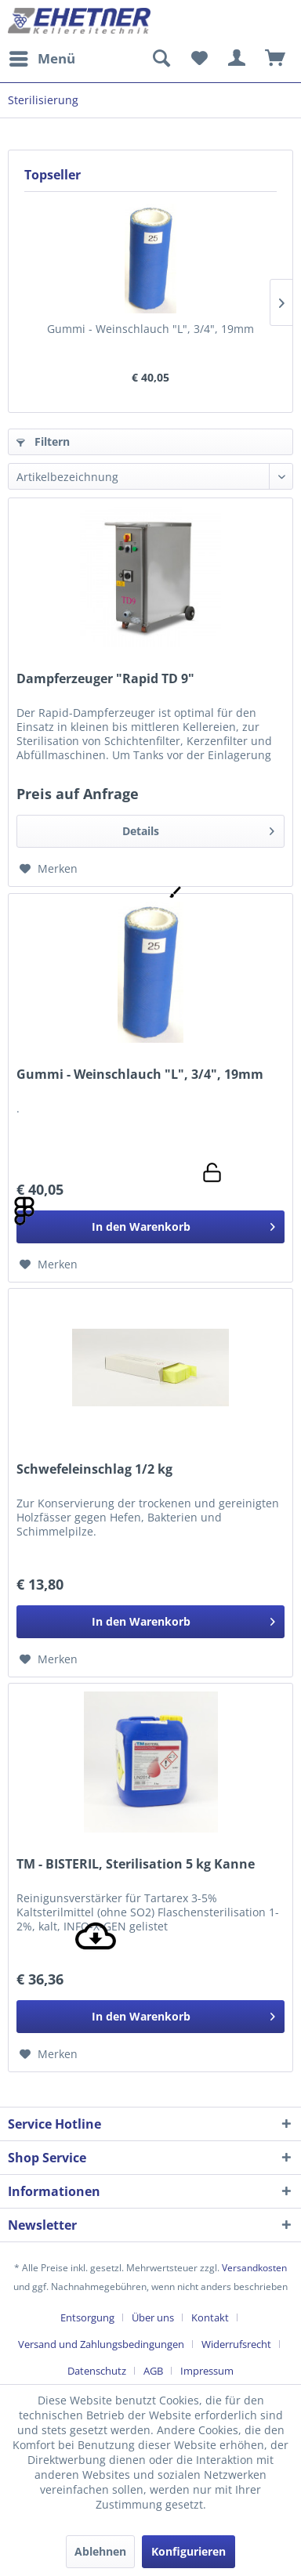 The width and height of the screenshot is (301, 2576). I want to click on open figma design tool, so click(24, 1210).